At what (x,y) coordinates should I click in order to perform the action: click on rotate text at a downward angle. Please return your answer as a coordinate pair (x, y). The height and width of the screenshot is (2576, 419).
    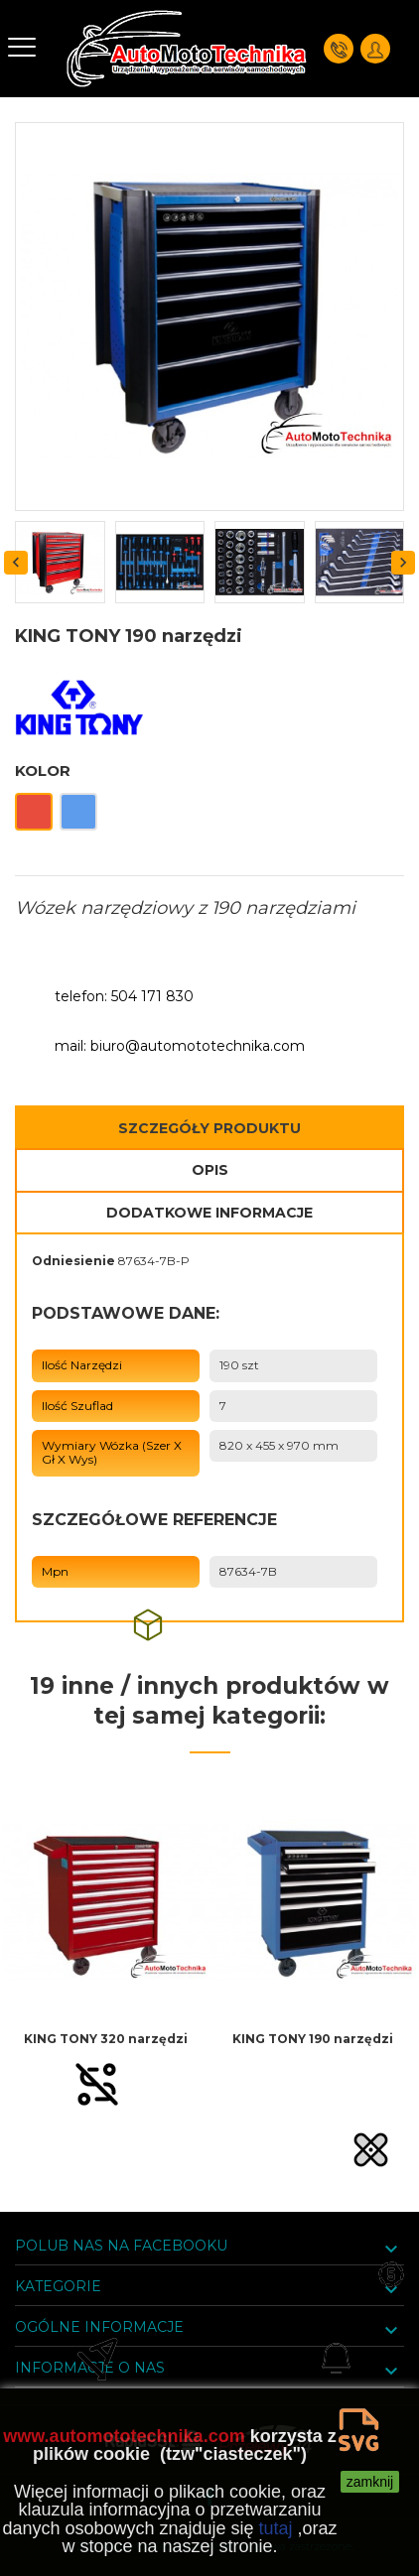
    Looking at the image, I should click on (98, 2358).